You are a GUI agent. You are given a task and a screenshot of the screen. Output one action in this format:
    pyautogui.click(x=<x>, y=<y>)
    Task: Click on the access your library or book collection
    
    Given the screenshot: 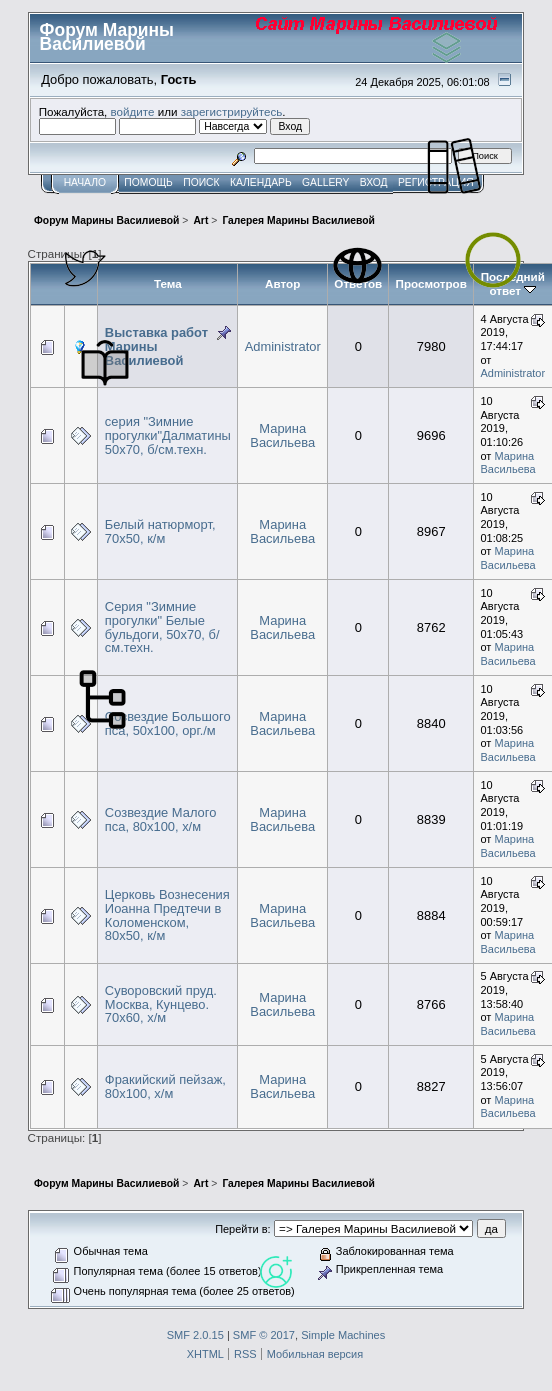 What is the action you would take?
    pyautogui.click(x=452, y=167)
    